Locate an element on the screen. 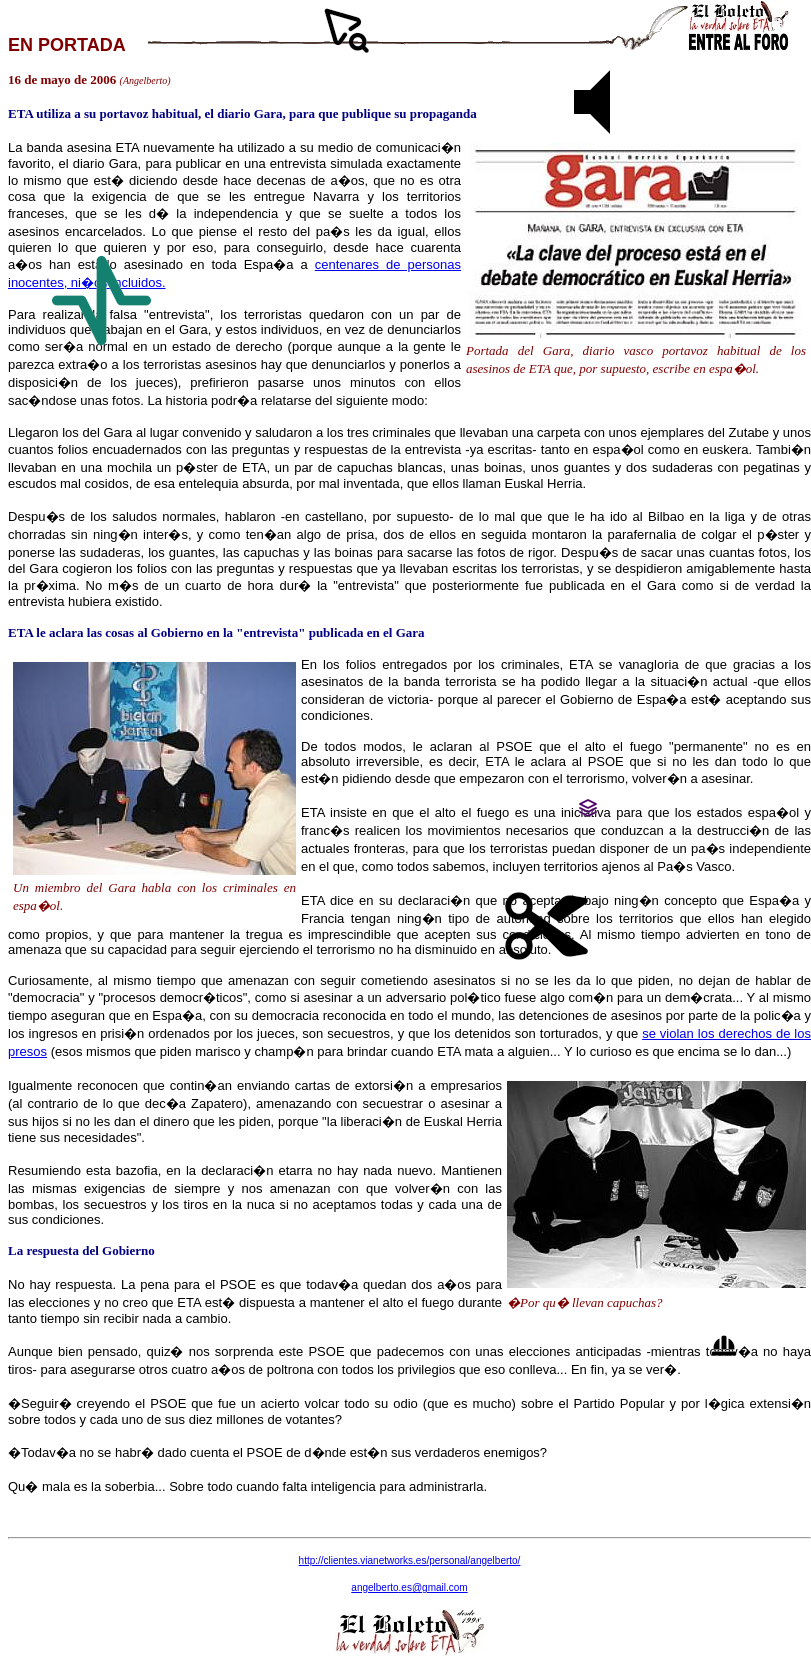  adjust sawtooth wave settings in audio editor is located at coordinates (101, 300).